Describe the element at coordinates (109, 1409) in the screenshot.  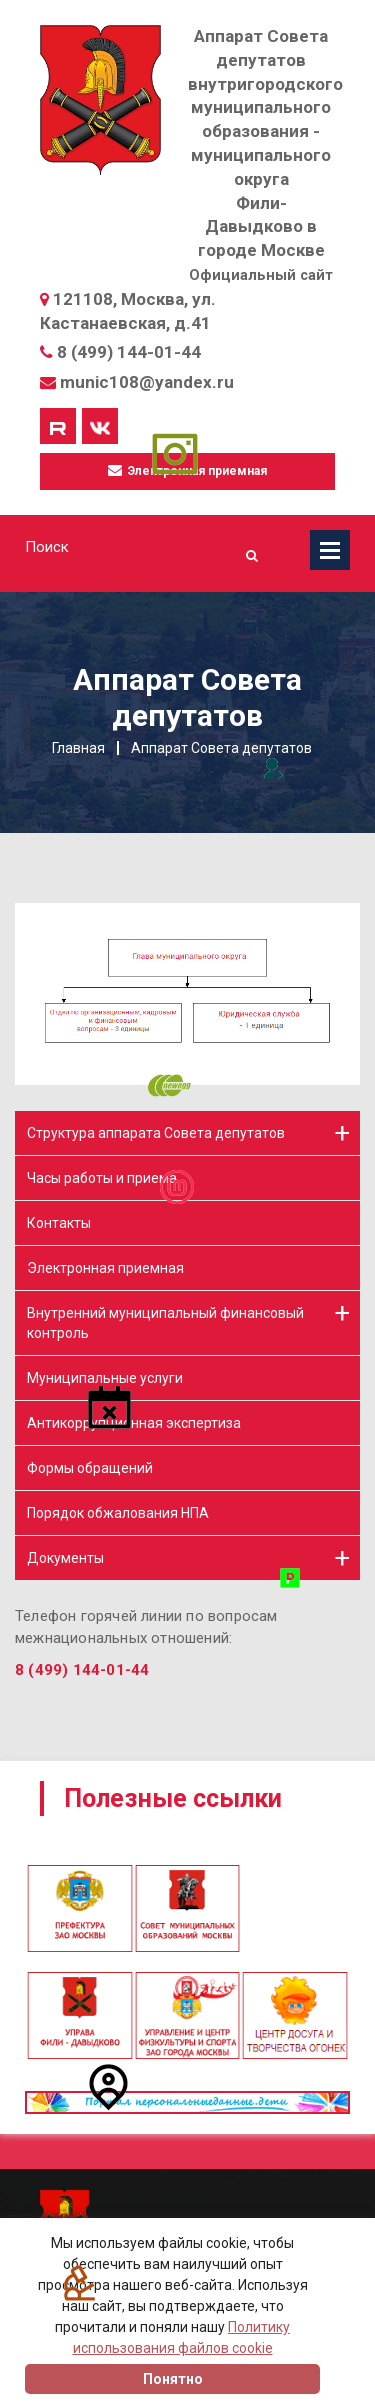
I see `cancel or delete a calendar event` at that location.